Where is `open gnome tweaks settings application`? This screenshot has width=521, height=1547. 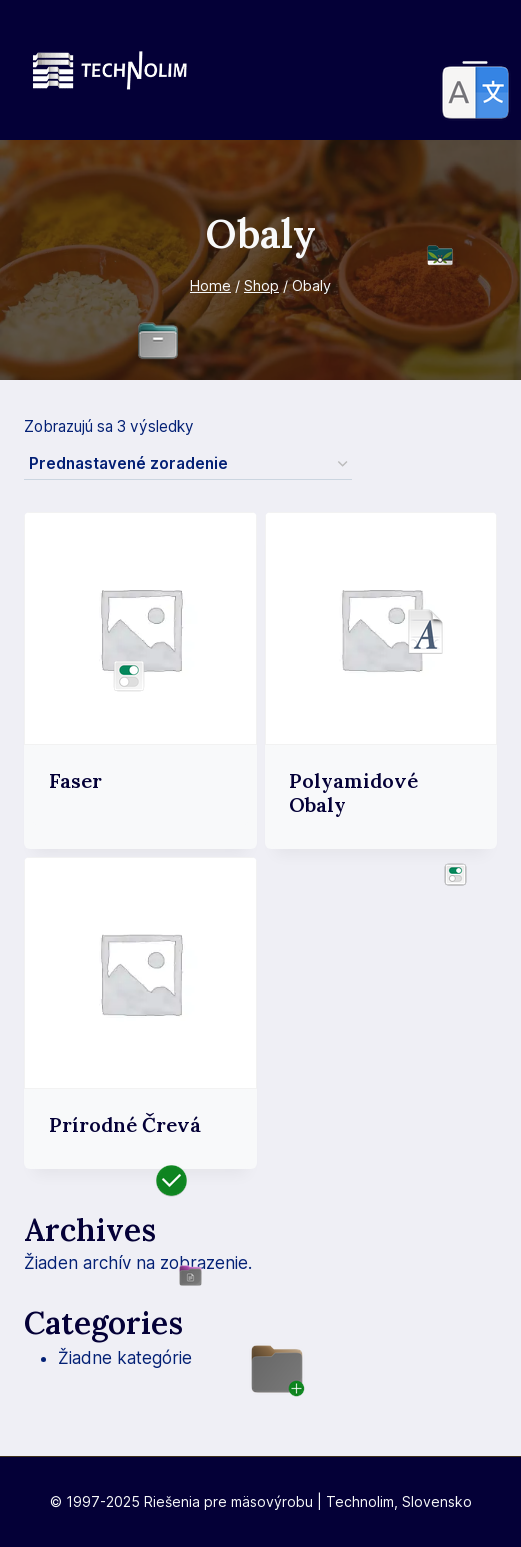 open gnome tweaks settings application is located at coordinates (129, 676).